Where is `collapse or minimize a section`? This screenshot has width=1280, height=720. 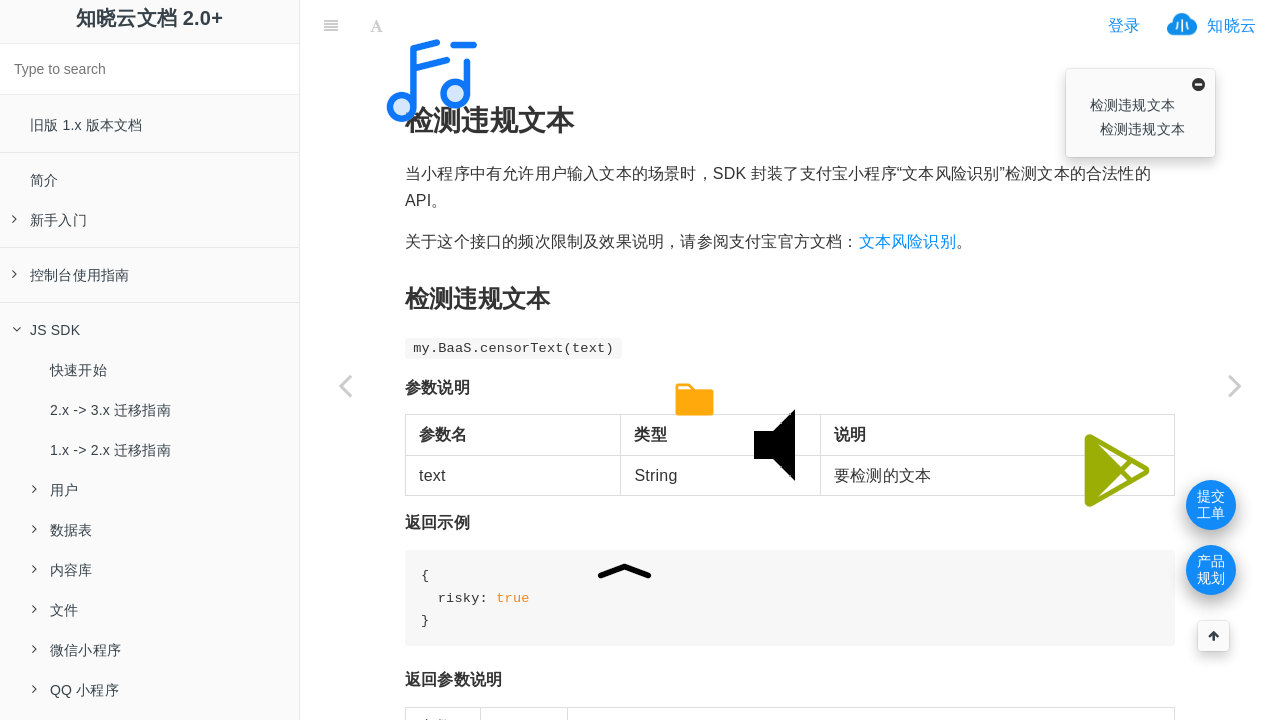
collapse or minimize a section is located at coordinates (624, 572).